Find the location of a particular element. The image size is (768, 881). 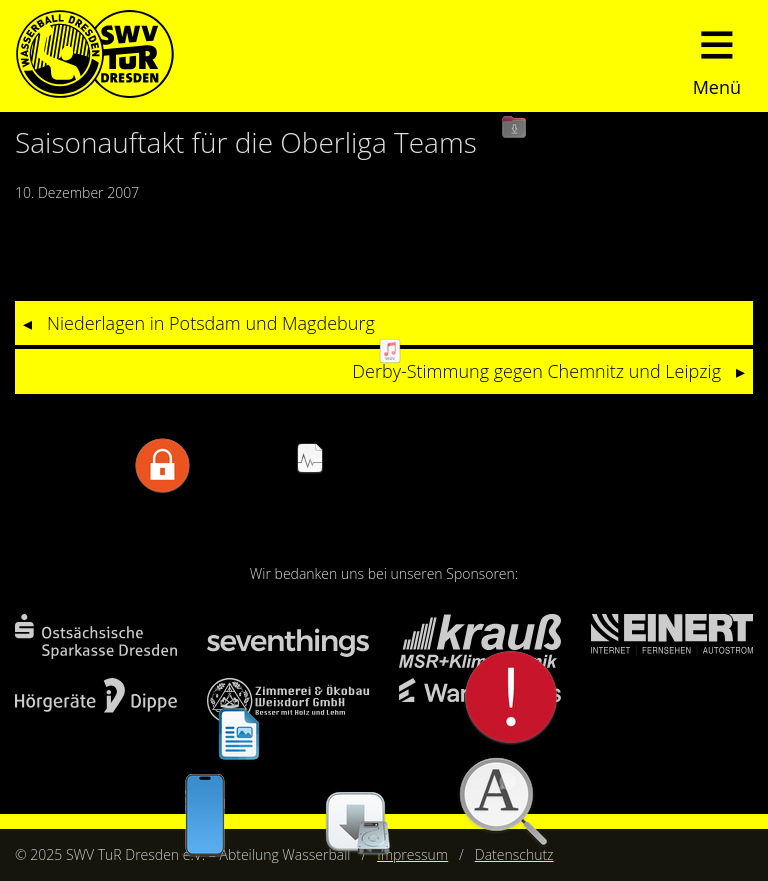

view system log file is located at coordinates (310, 458).